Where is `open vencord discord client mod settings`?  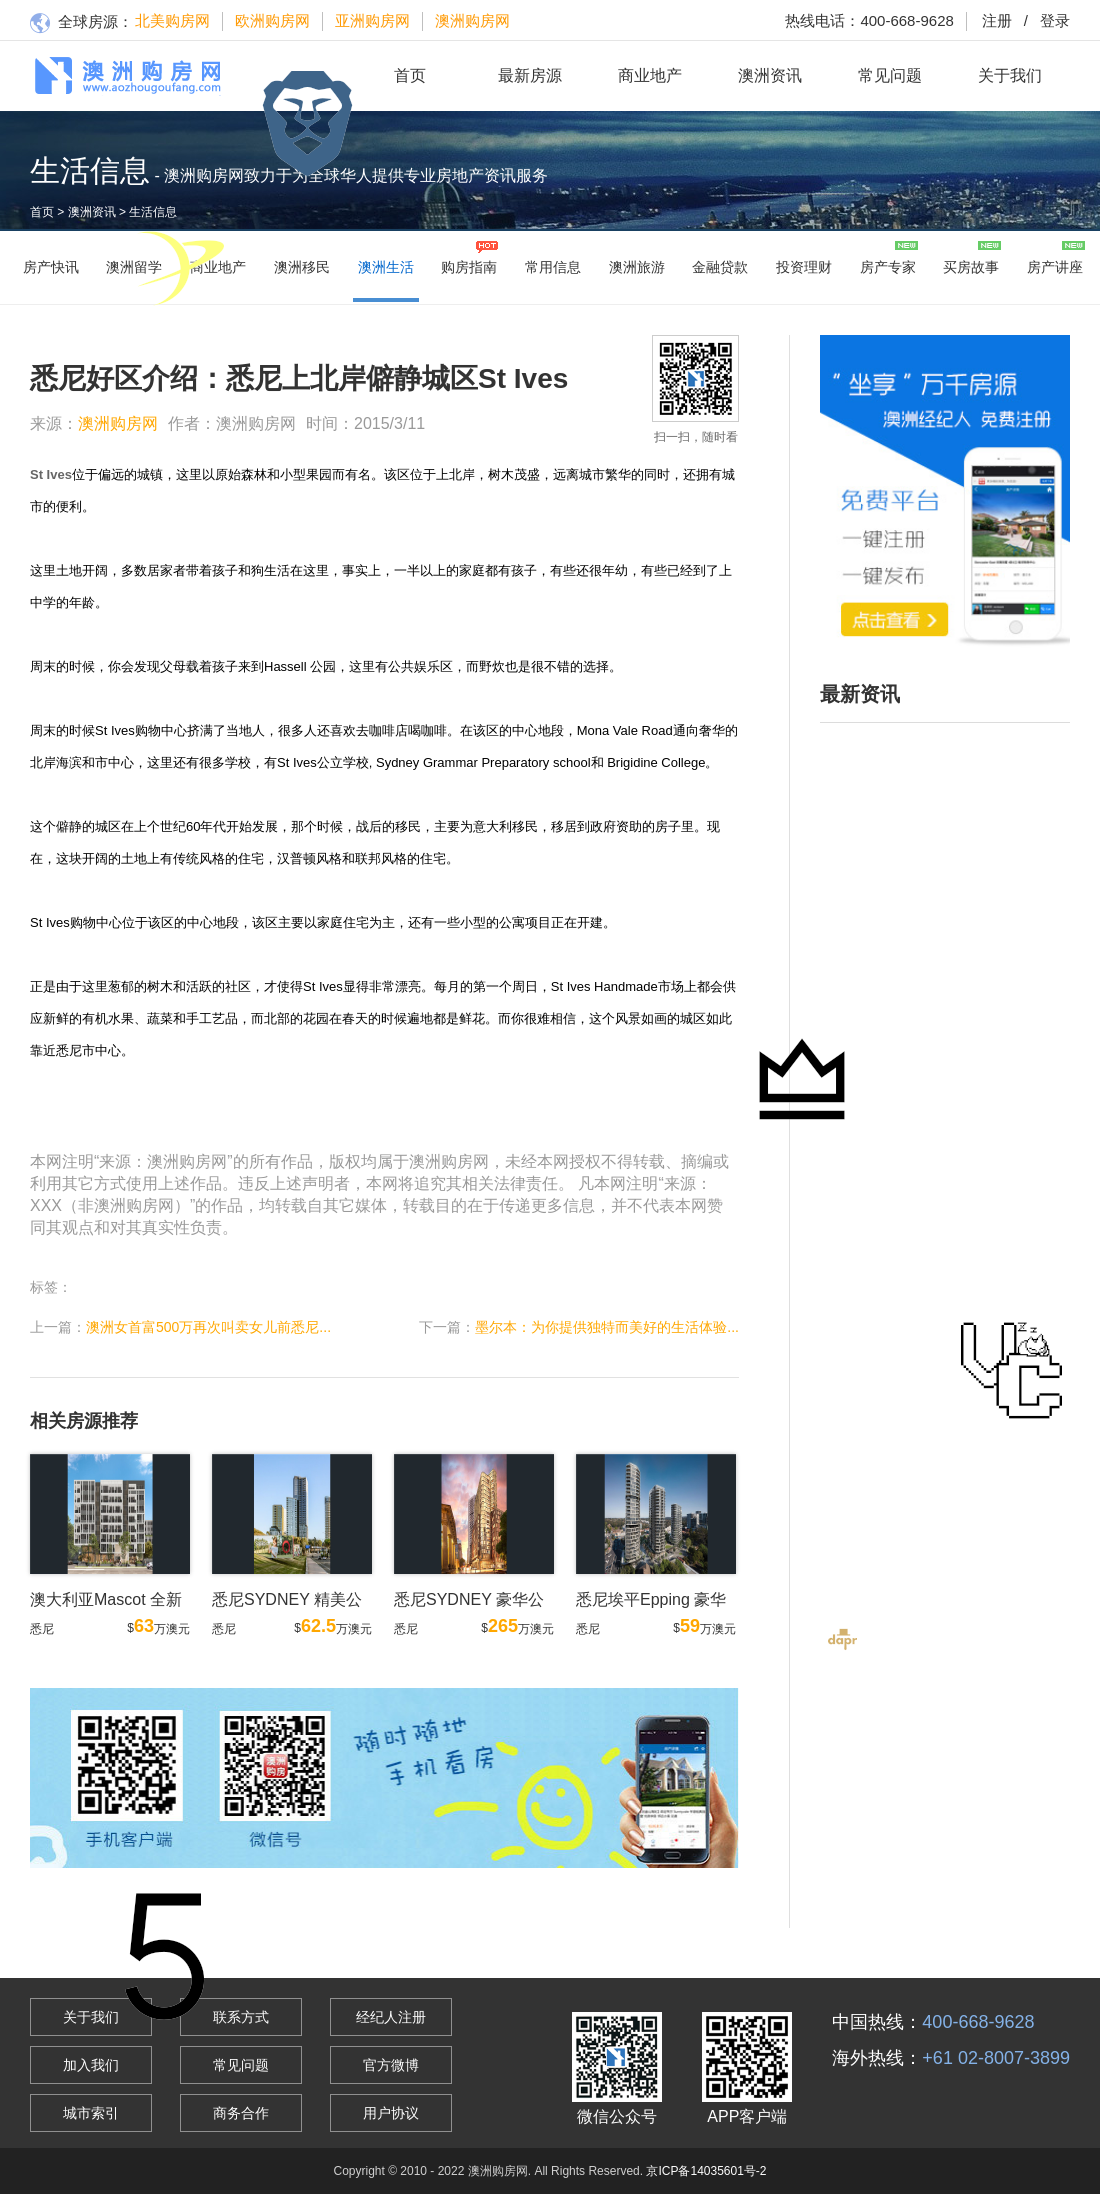 open vencord discord client mod settings is located at coordinates (1011, 1370).